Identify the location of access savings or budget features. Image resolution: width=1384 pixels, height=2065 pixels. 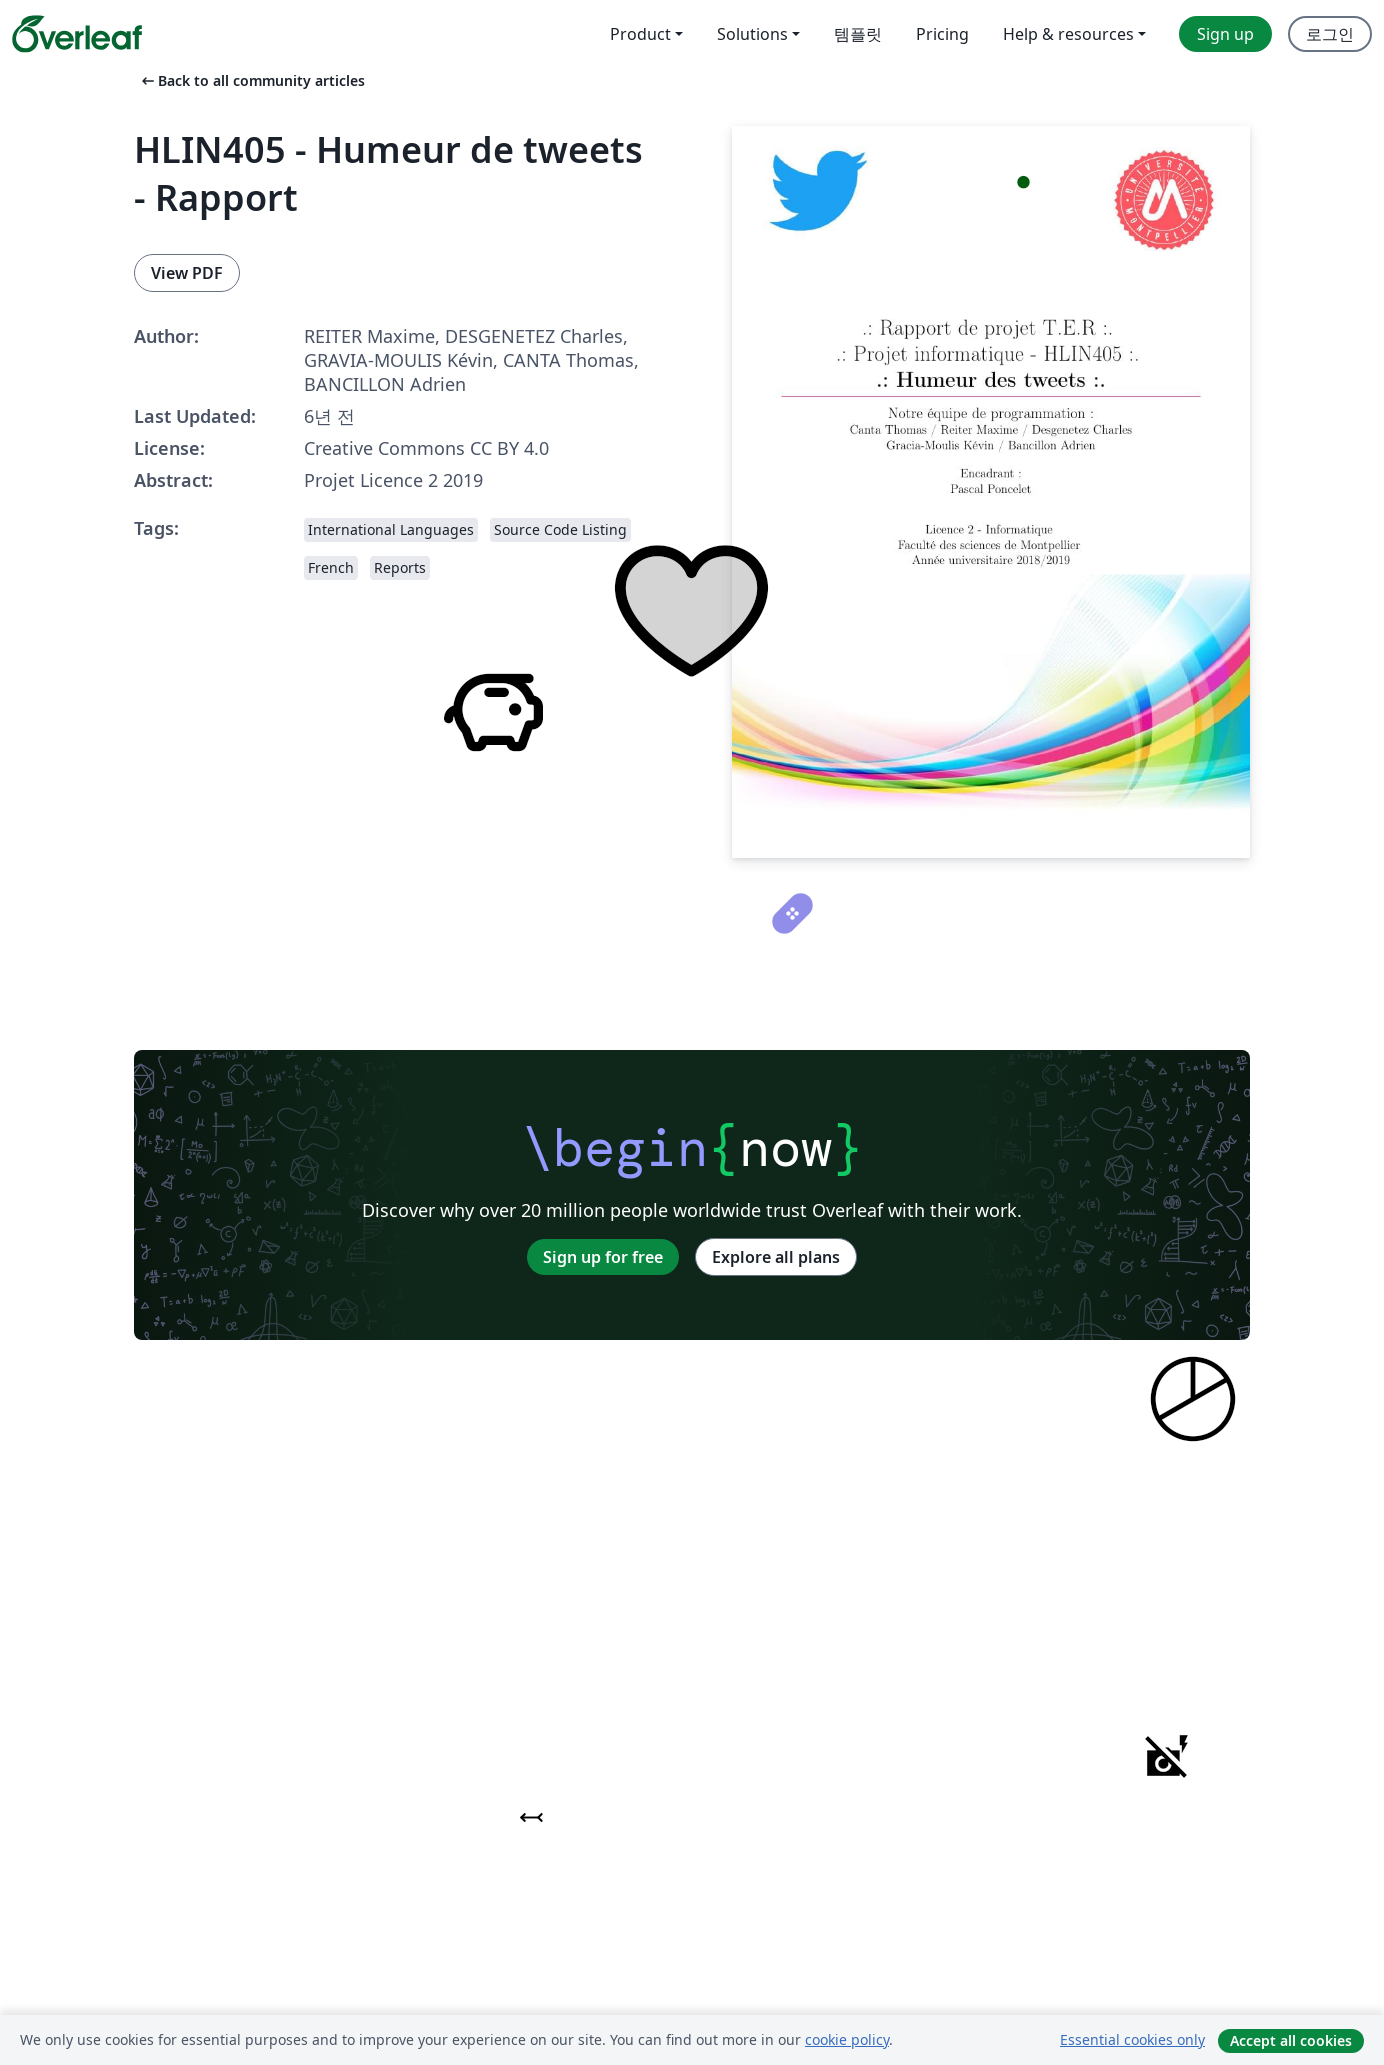
(493, 712).